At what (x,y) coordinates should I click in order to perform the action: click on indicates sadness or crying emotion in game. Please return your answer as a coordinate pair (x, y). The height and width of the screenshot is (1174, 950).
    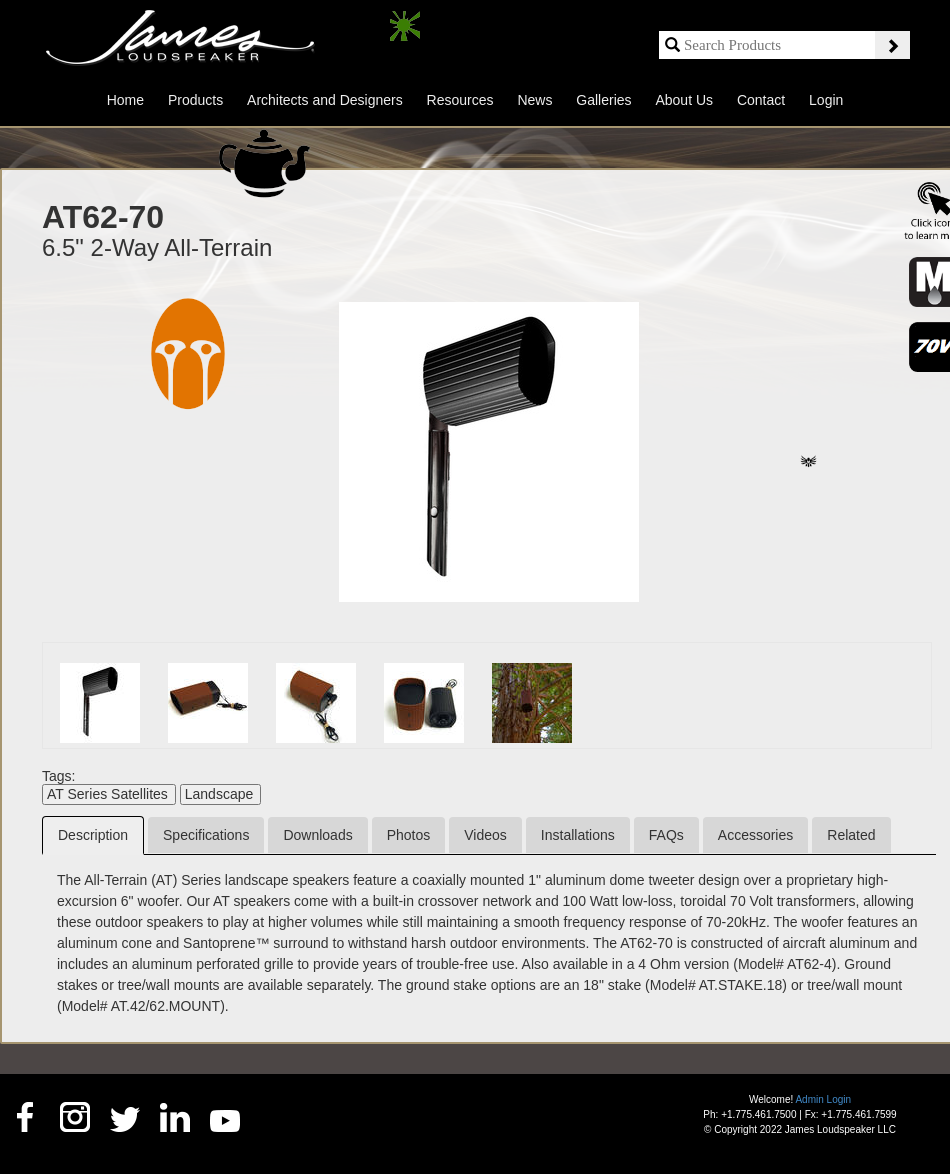
    Looking at the image, I should click on (188, 354).